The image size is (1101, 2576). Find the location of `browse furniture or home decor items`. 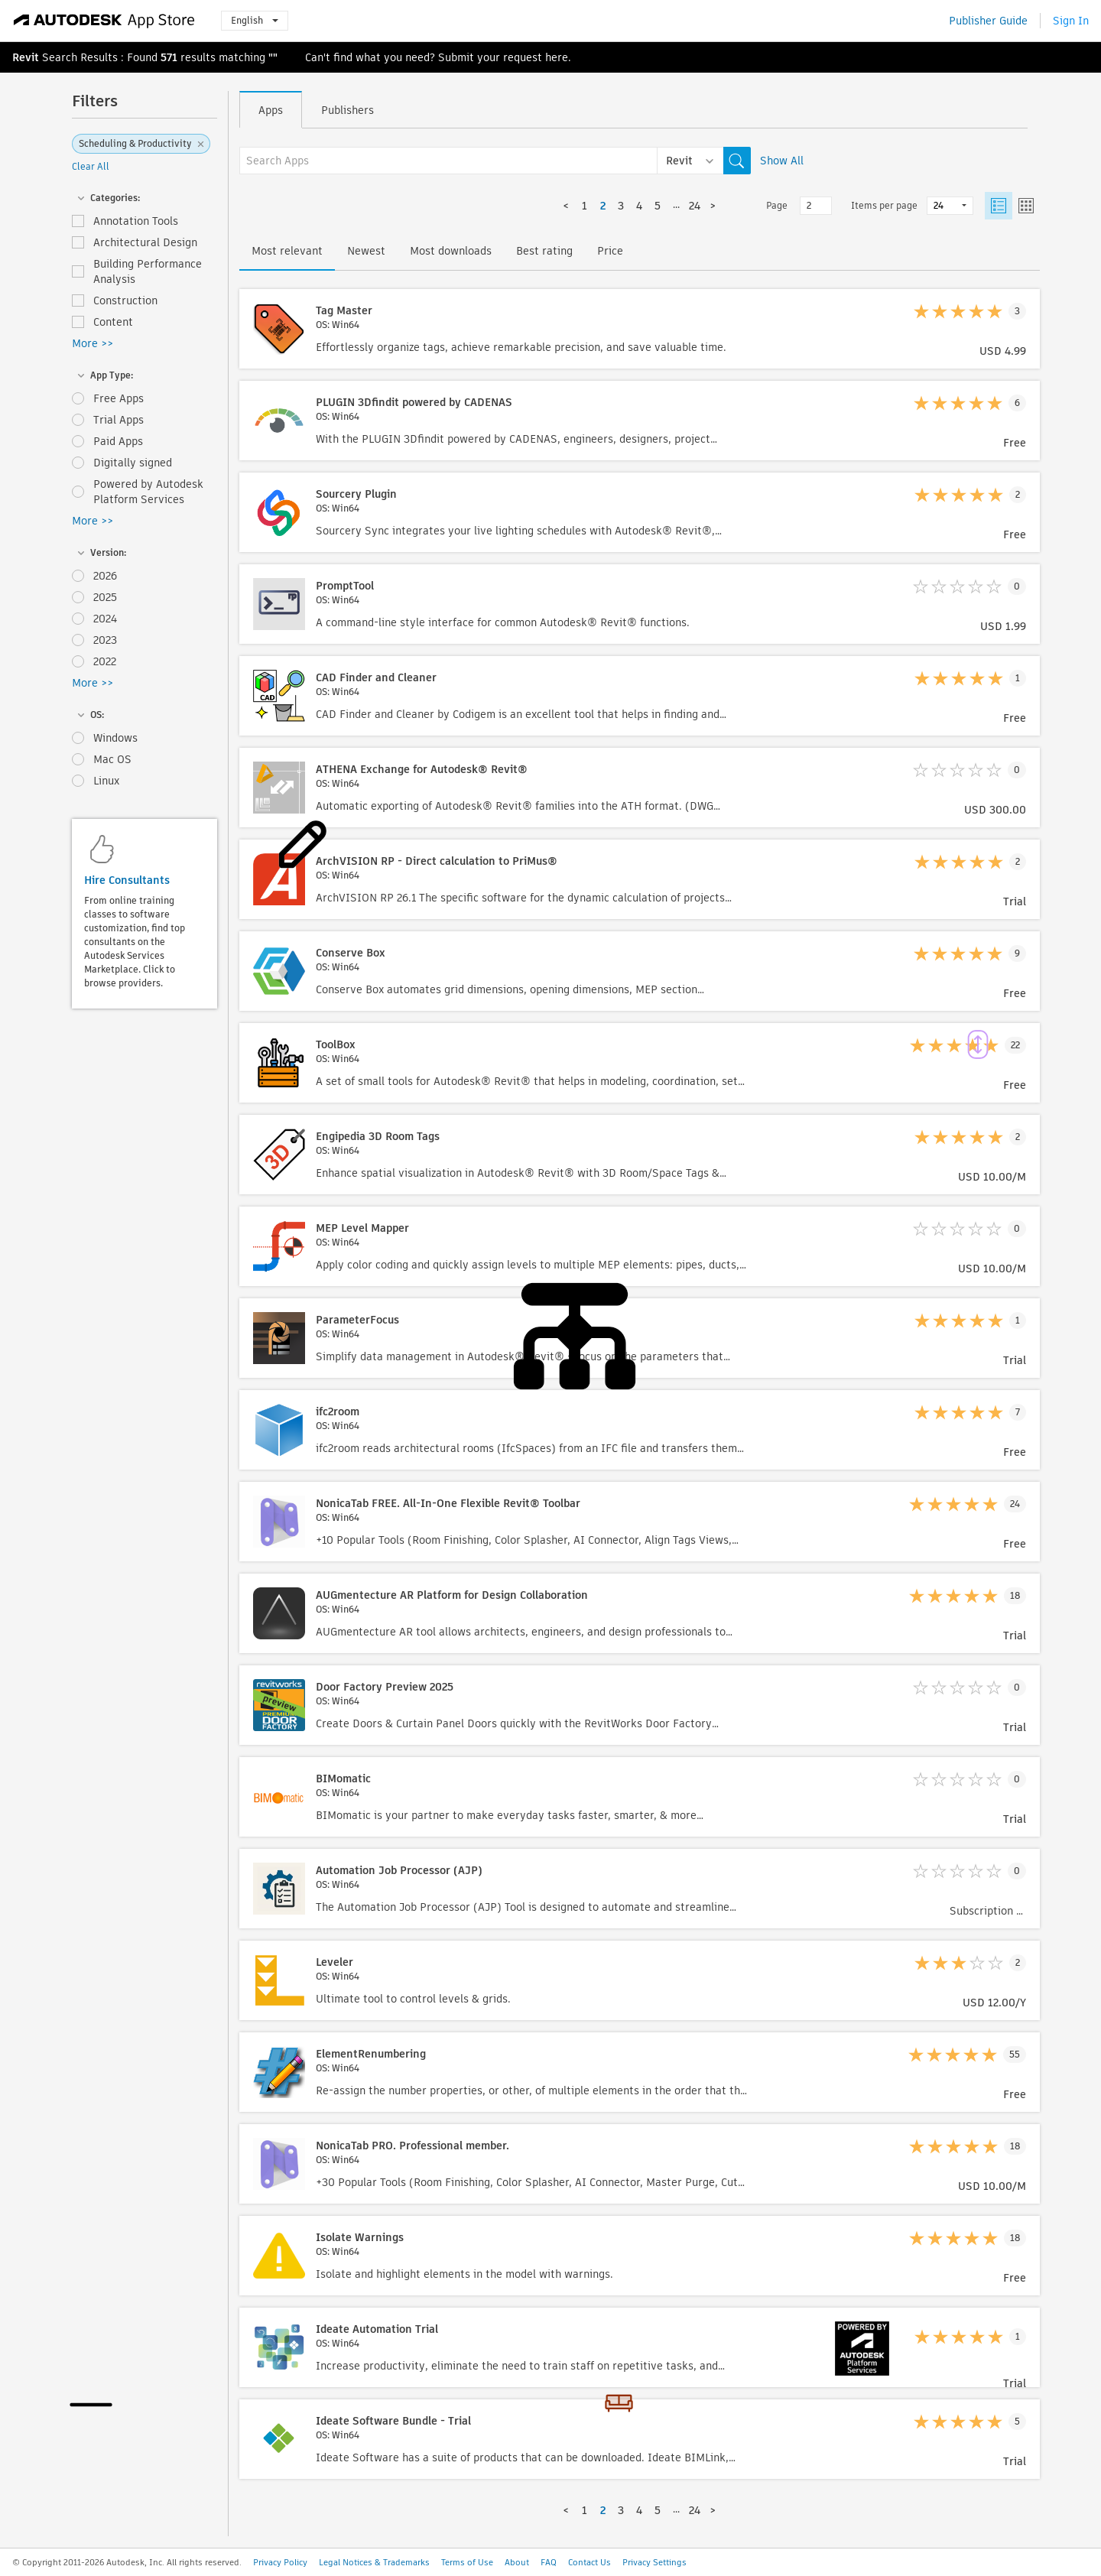

browse furniture or home decor items is located at coordinates (619, 2402).